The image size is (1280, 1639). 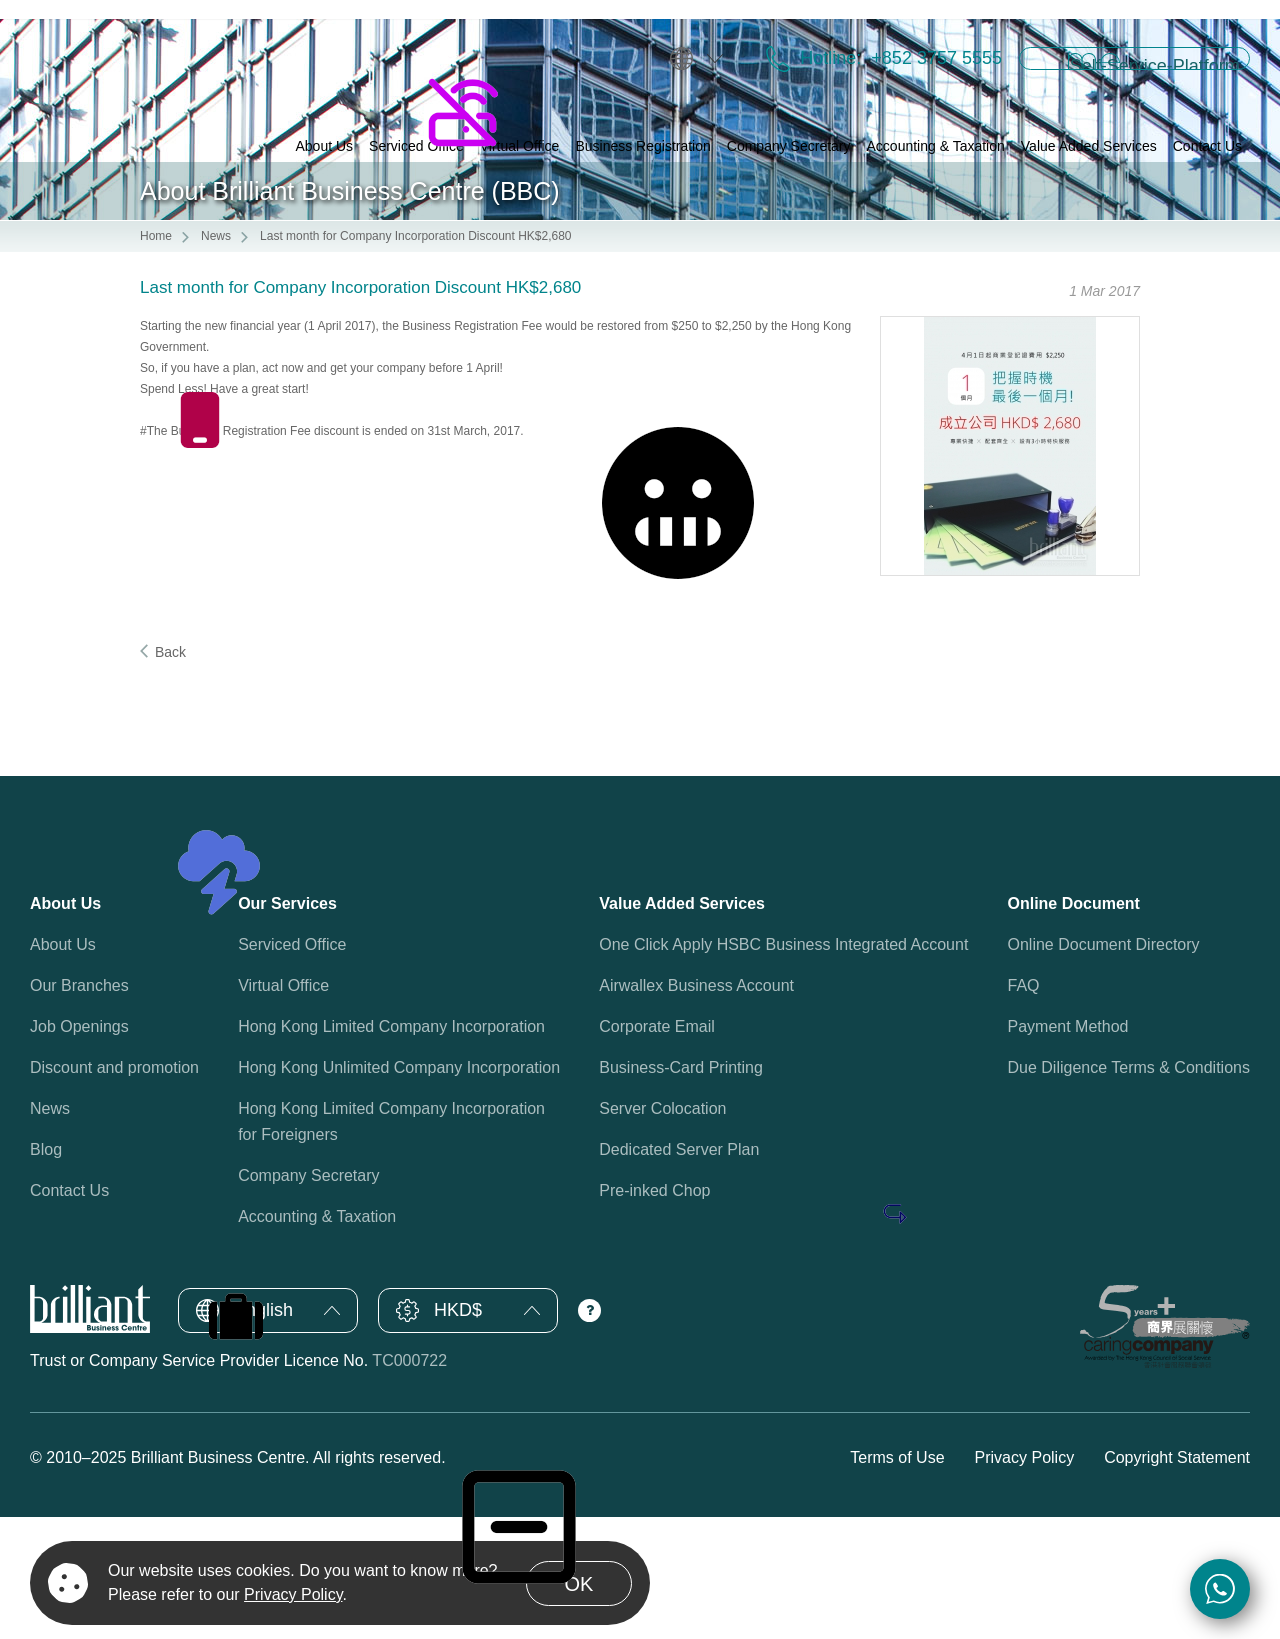 I want to click on indicates mobile device or smartphone, so click(x=200, y=420).